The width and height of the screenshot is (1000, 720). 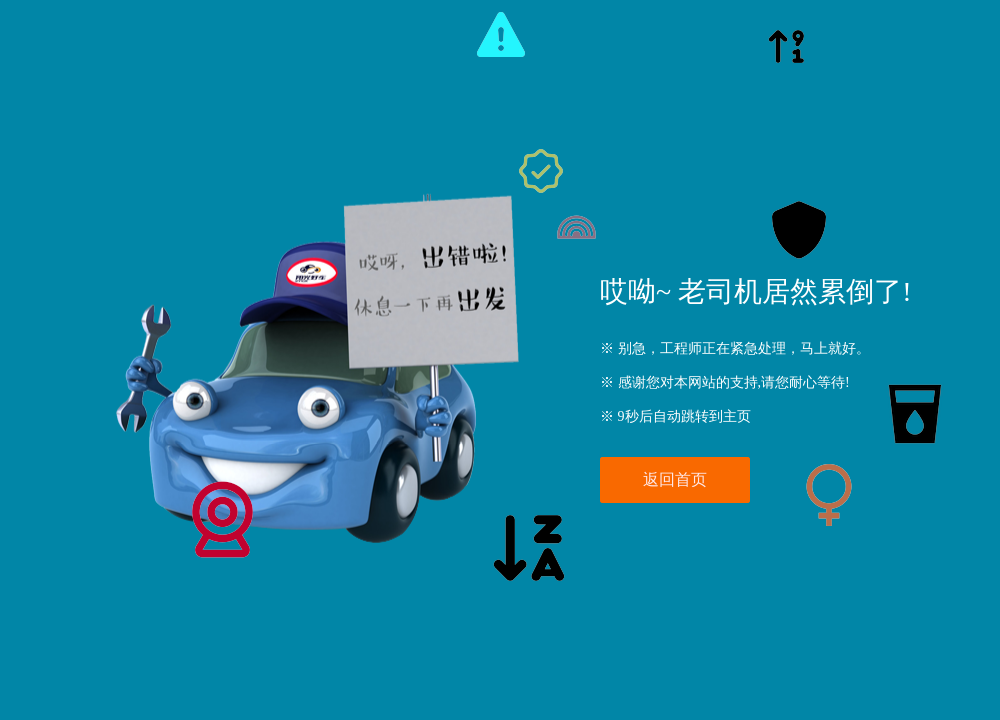 I want to click on indicates security or protection status, so click(x=799, y=230).